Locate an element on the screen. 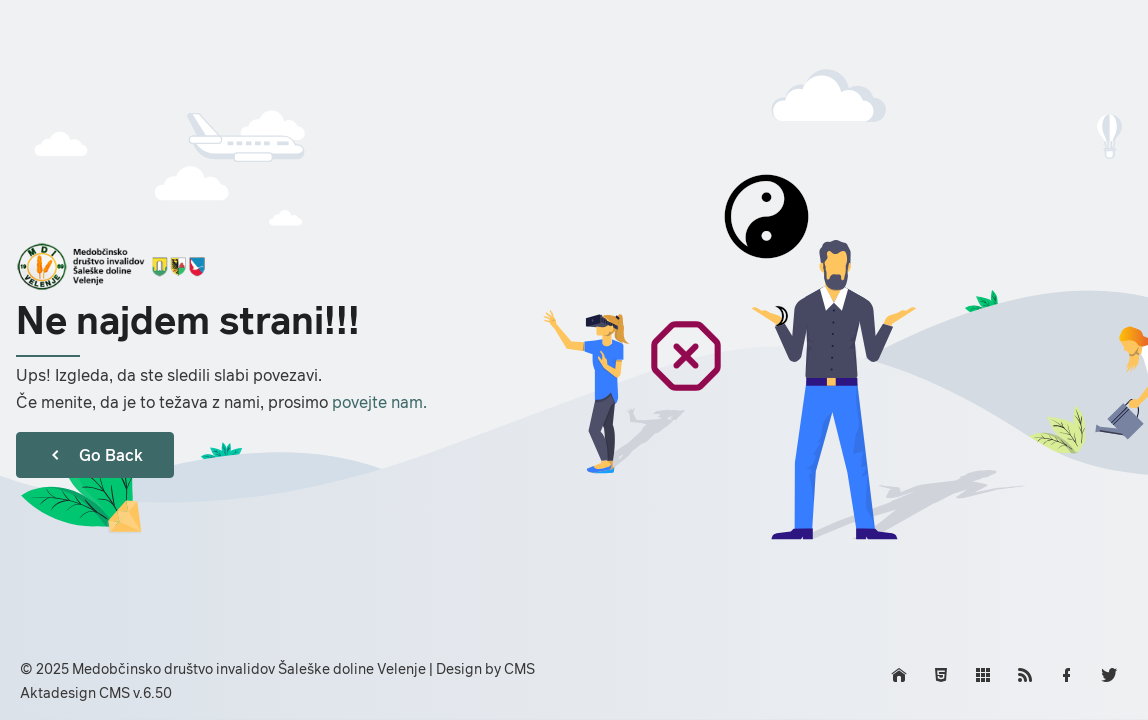 Image resolution: width=1148 pixels, height=720 pixels. toggle dark mode or night theme is located at coordinates (781, 316).